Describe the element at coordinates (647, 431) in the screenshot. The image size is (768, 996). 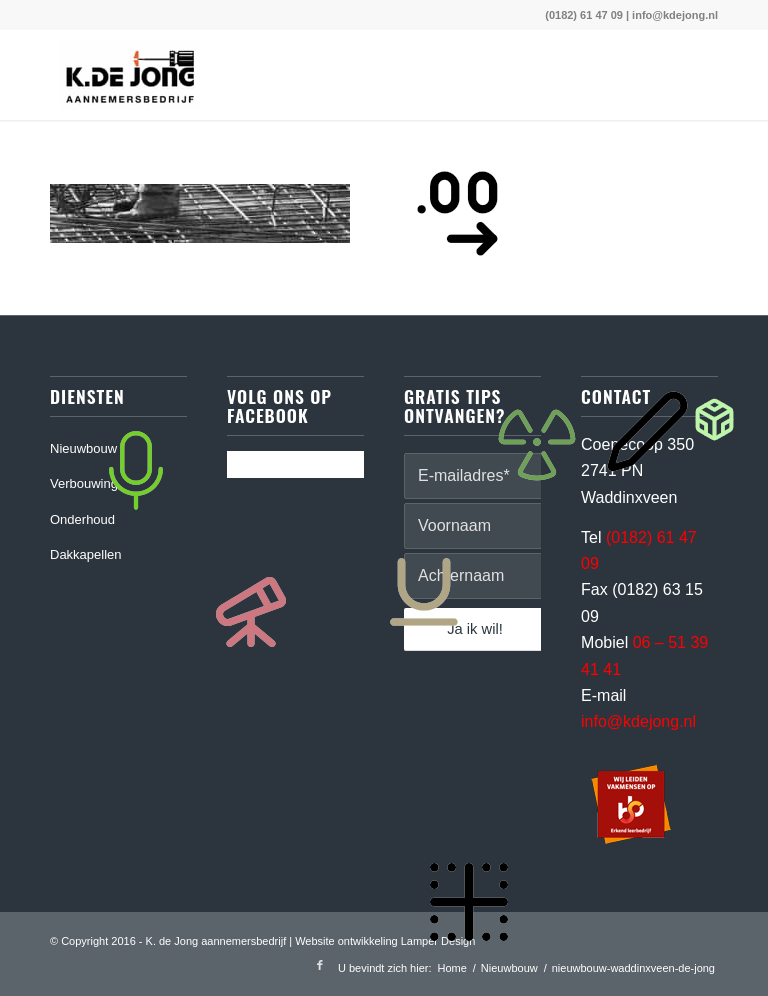
I see `edit content or text` at that location.